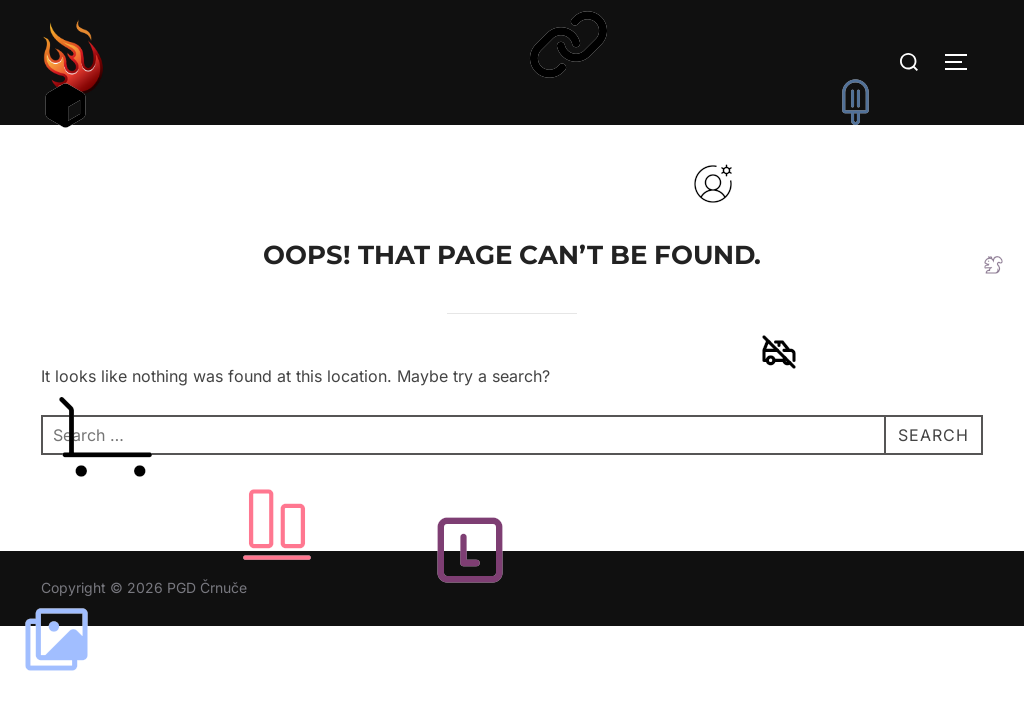 The width and height of the screenshot is (1024, 720). I want to click on vehicle unavailable or disabled, so click(779, 352).